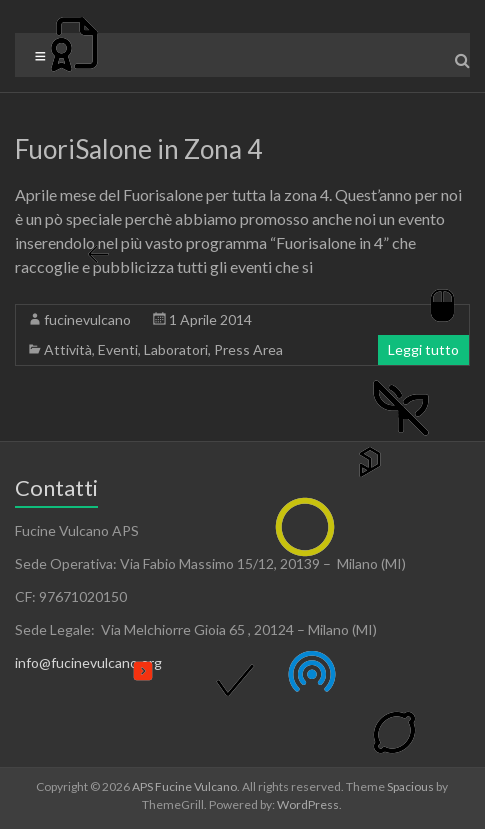 This screenshot has width=485, height=829. What do you see at coordinates (370, 462) in the screenshot?
I see `open Printables 3D printing community` at bounding box center [370, 462].